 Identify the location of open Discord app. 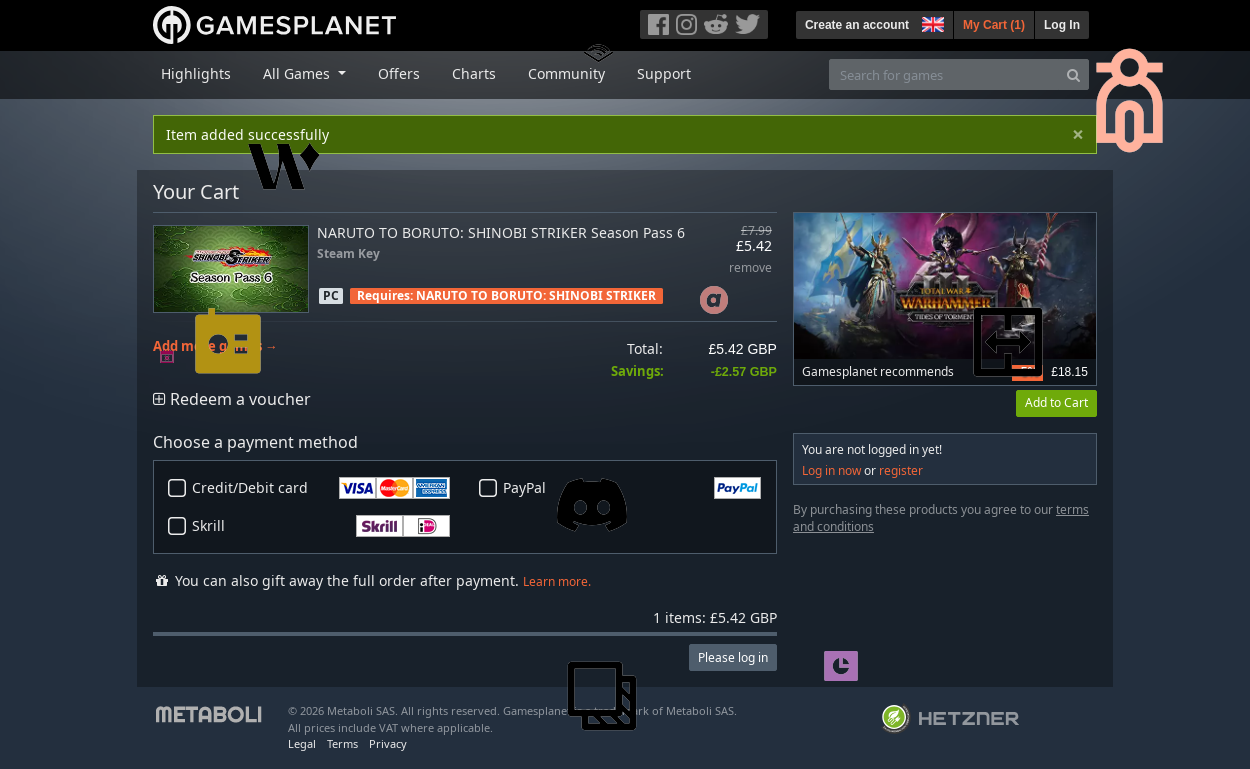
(592, 505).